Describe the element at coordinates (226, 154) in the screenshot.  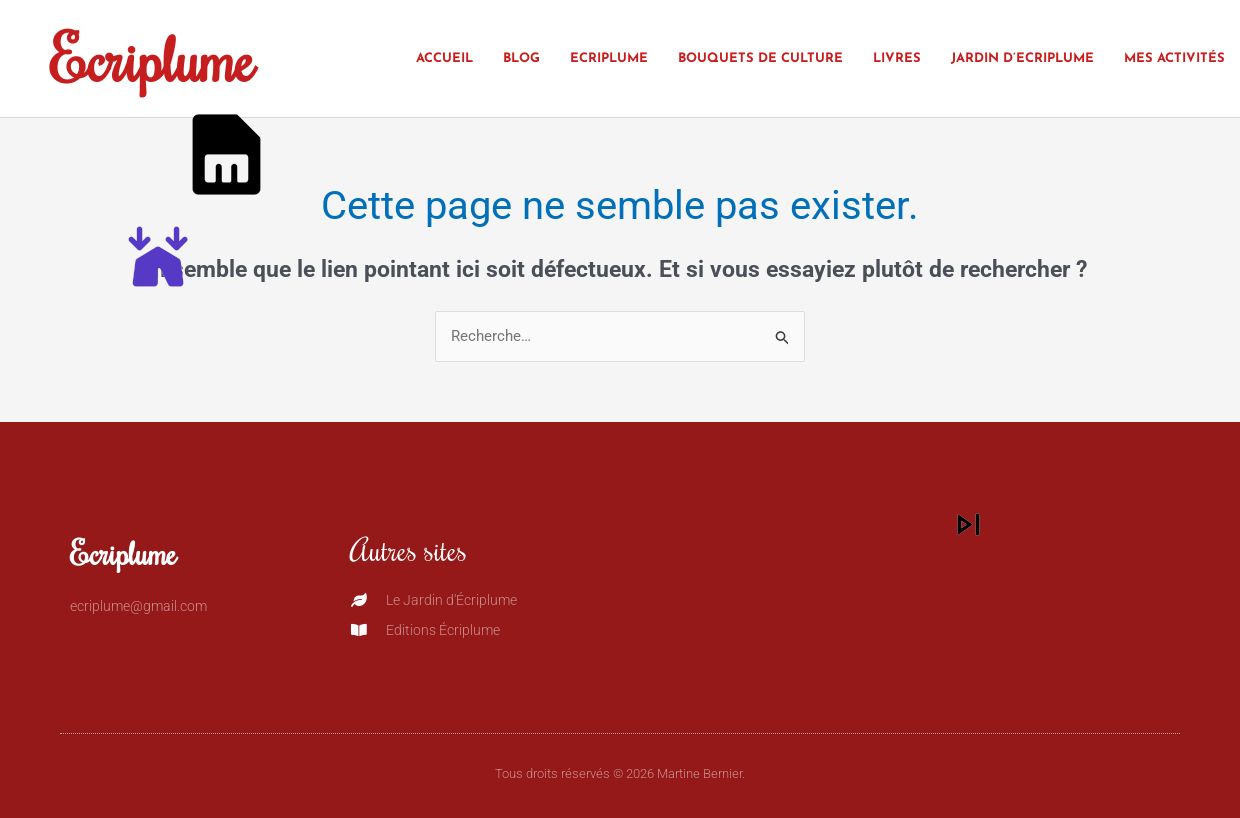
I see `manage sim card settings` at that location.